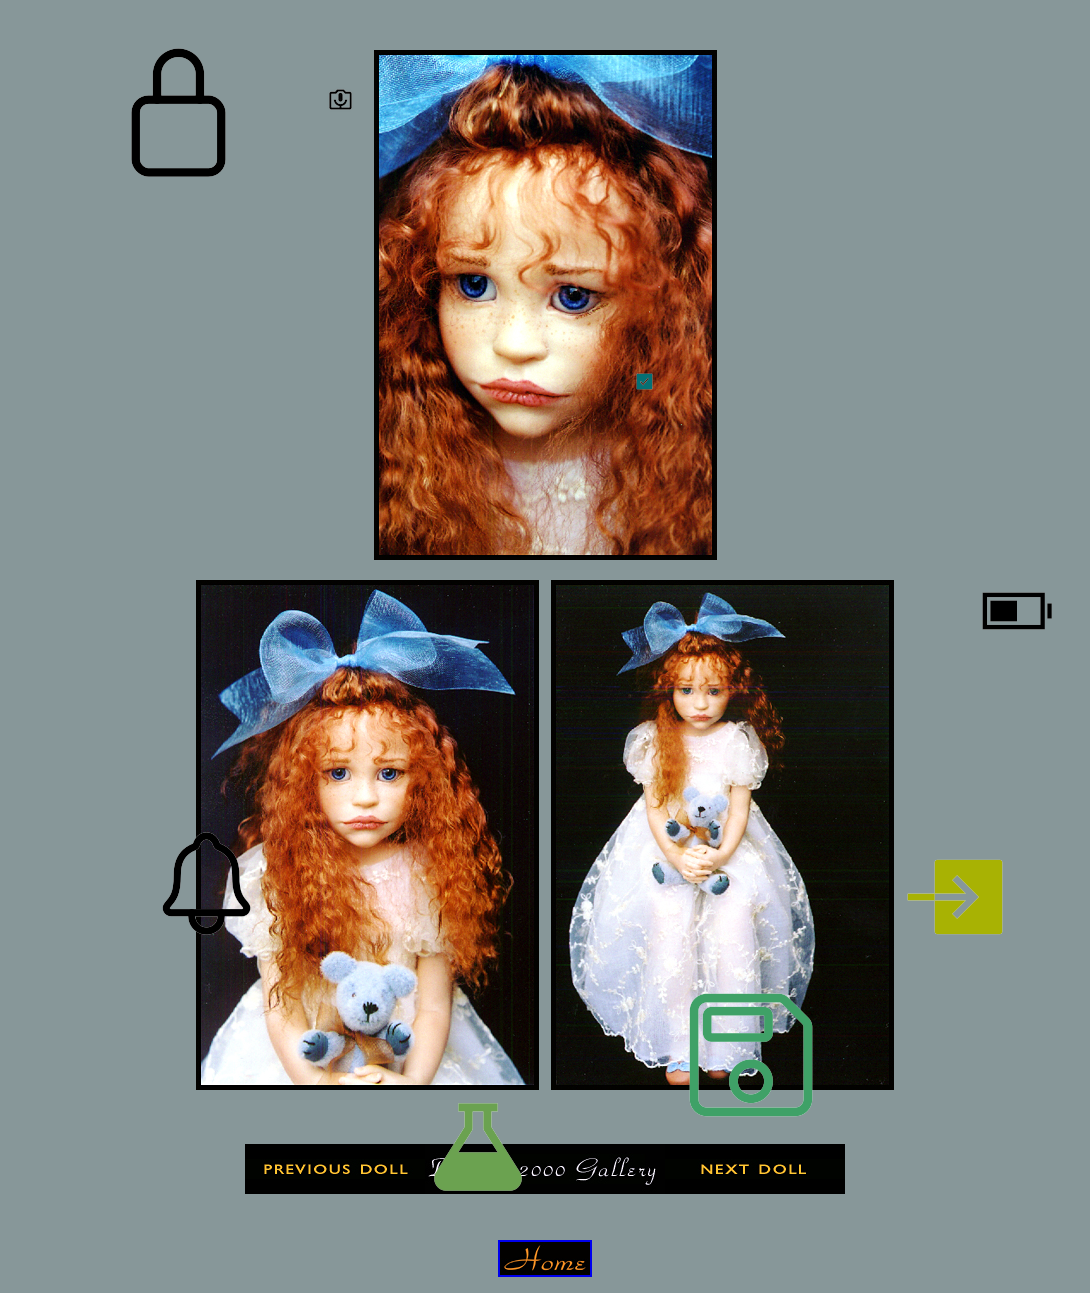 The height and width of the screenshot is (1293, 1090). What do you see at coordinates (206, 883) in the screenshot?
I see `view your notifications` at bounding box center [206, 883].